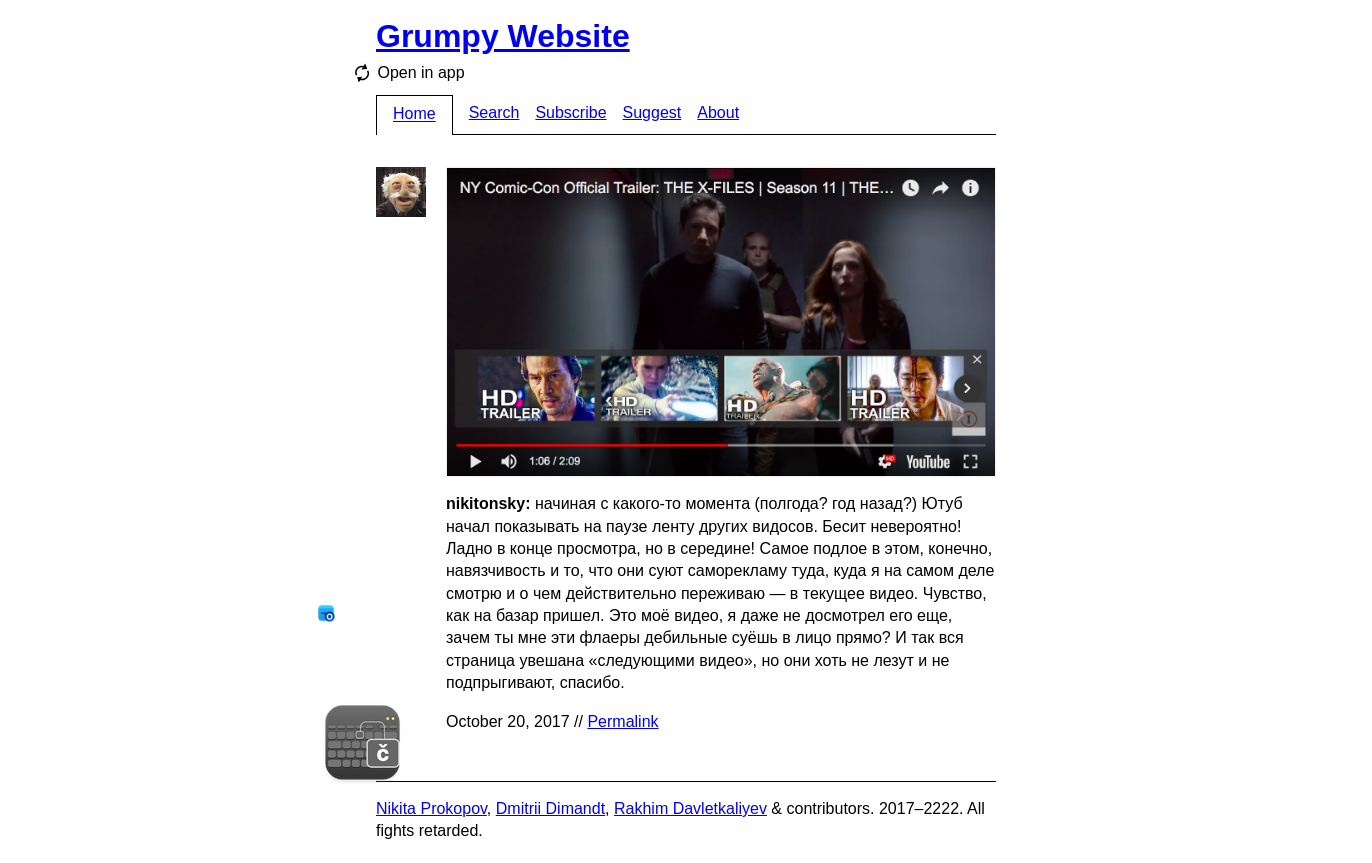 The width and height of the screenshot is (1372, 863). What do you see at coordinates (326, 613) in the screenshot?
I see `open microsoft outlook email app` at bounding box center [326, 613].